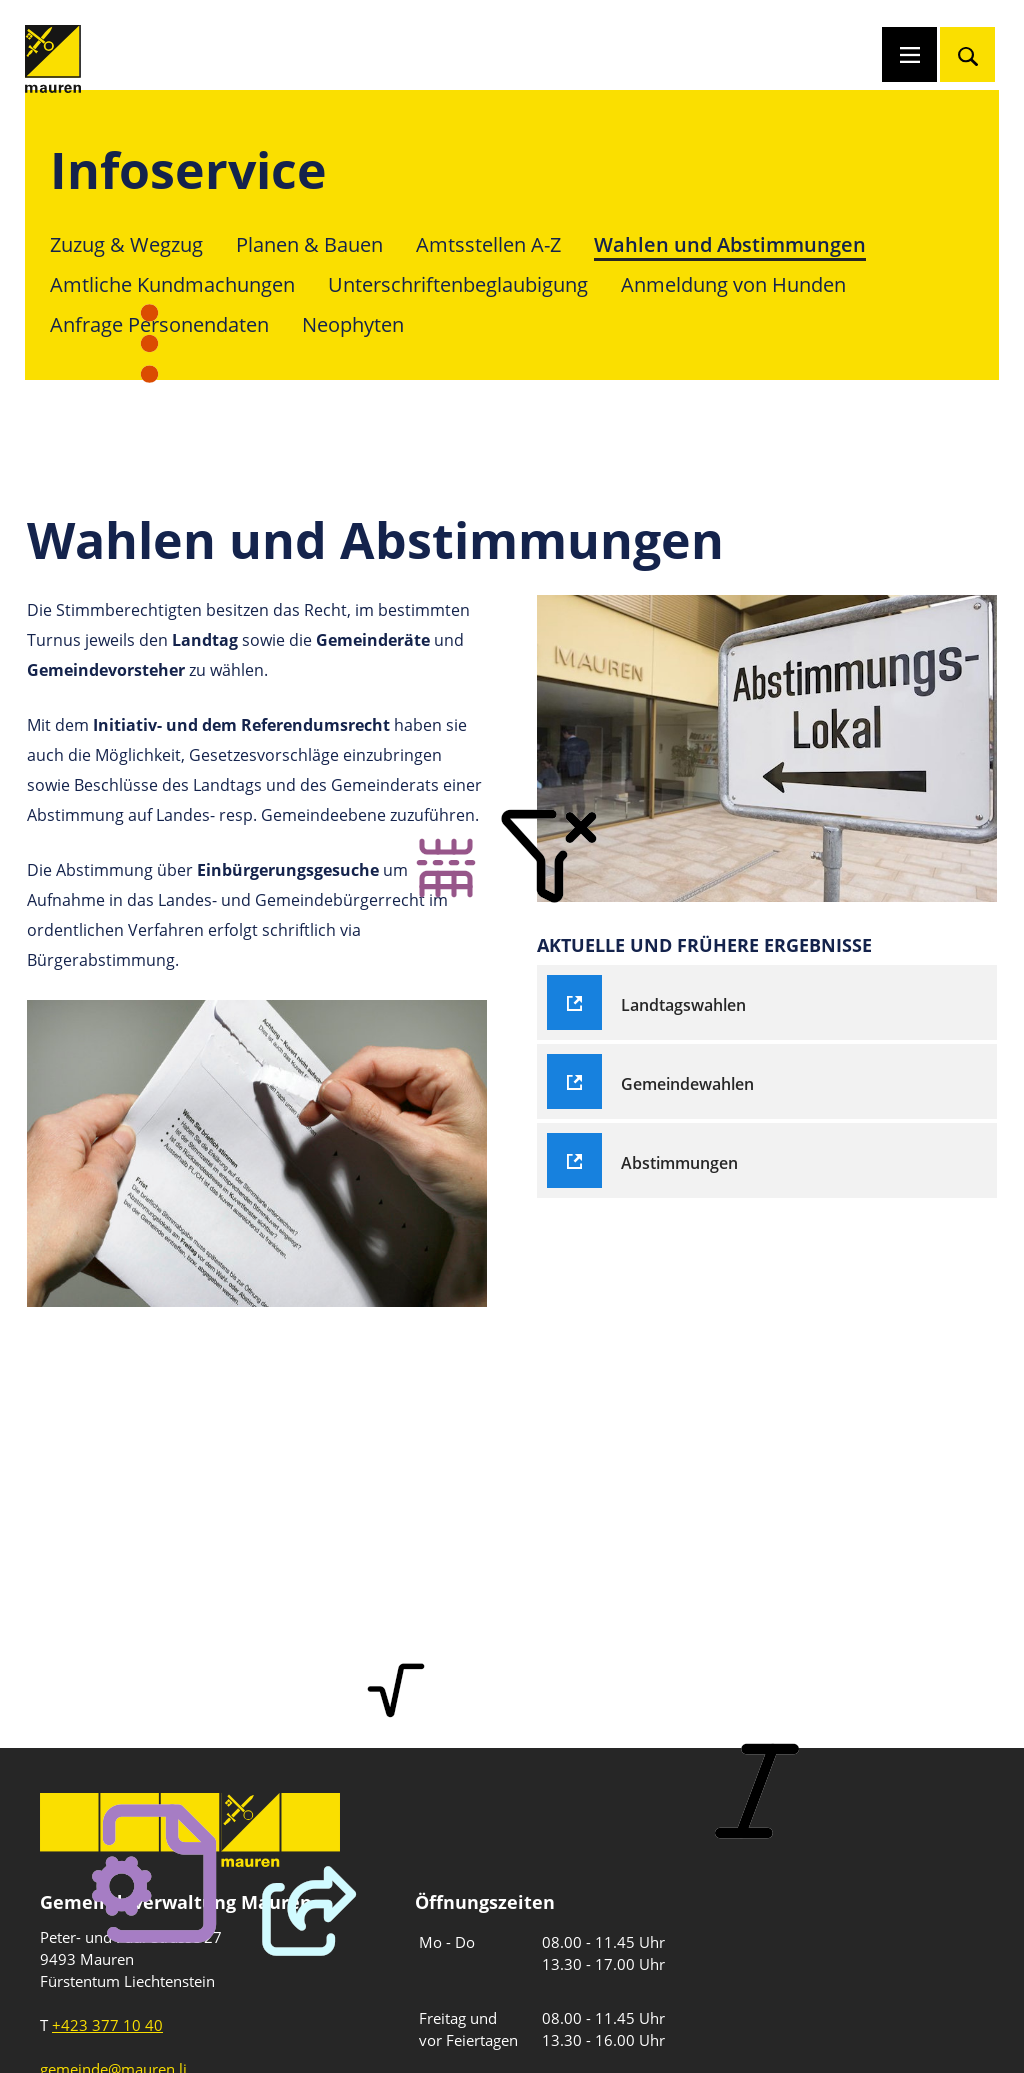 The image size is (1024, 2073). Describe the element at coordinates (446, 868) in the screenshot. I see `split table rows into separate sections` at that location.